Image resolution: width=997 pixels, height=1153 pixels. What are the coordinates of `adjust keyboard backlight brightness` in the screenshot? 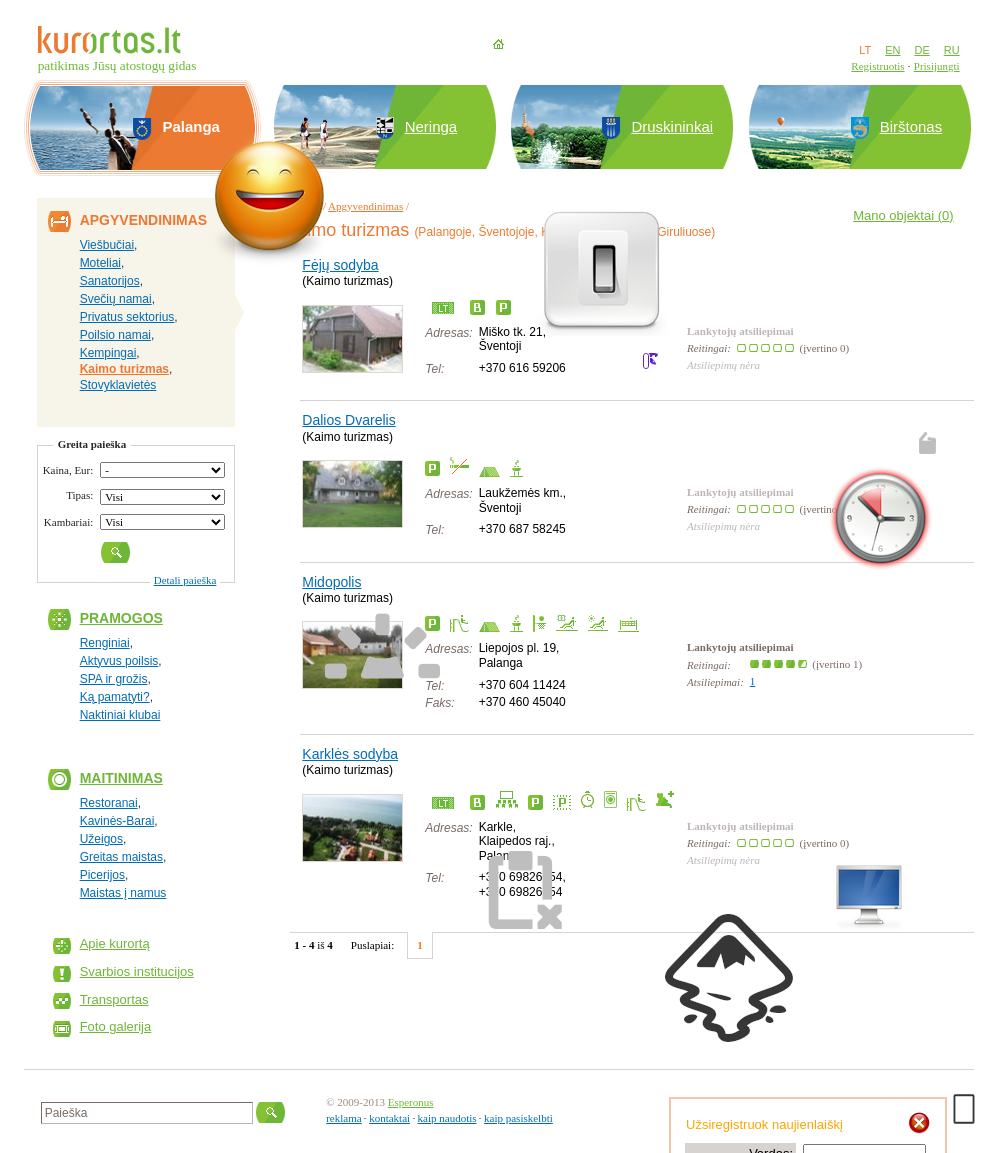 It's located at (382, 649).